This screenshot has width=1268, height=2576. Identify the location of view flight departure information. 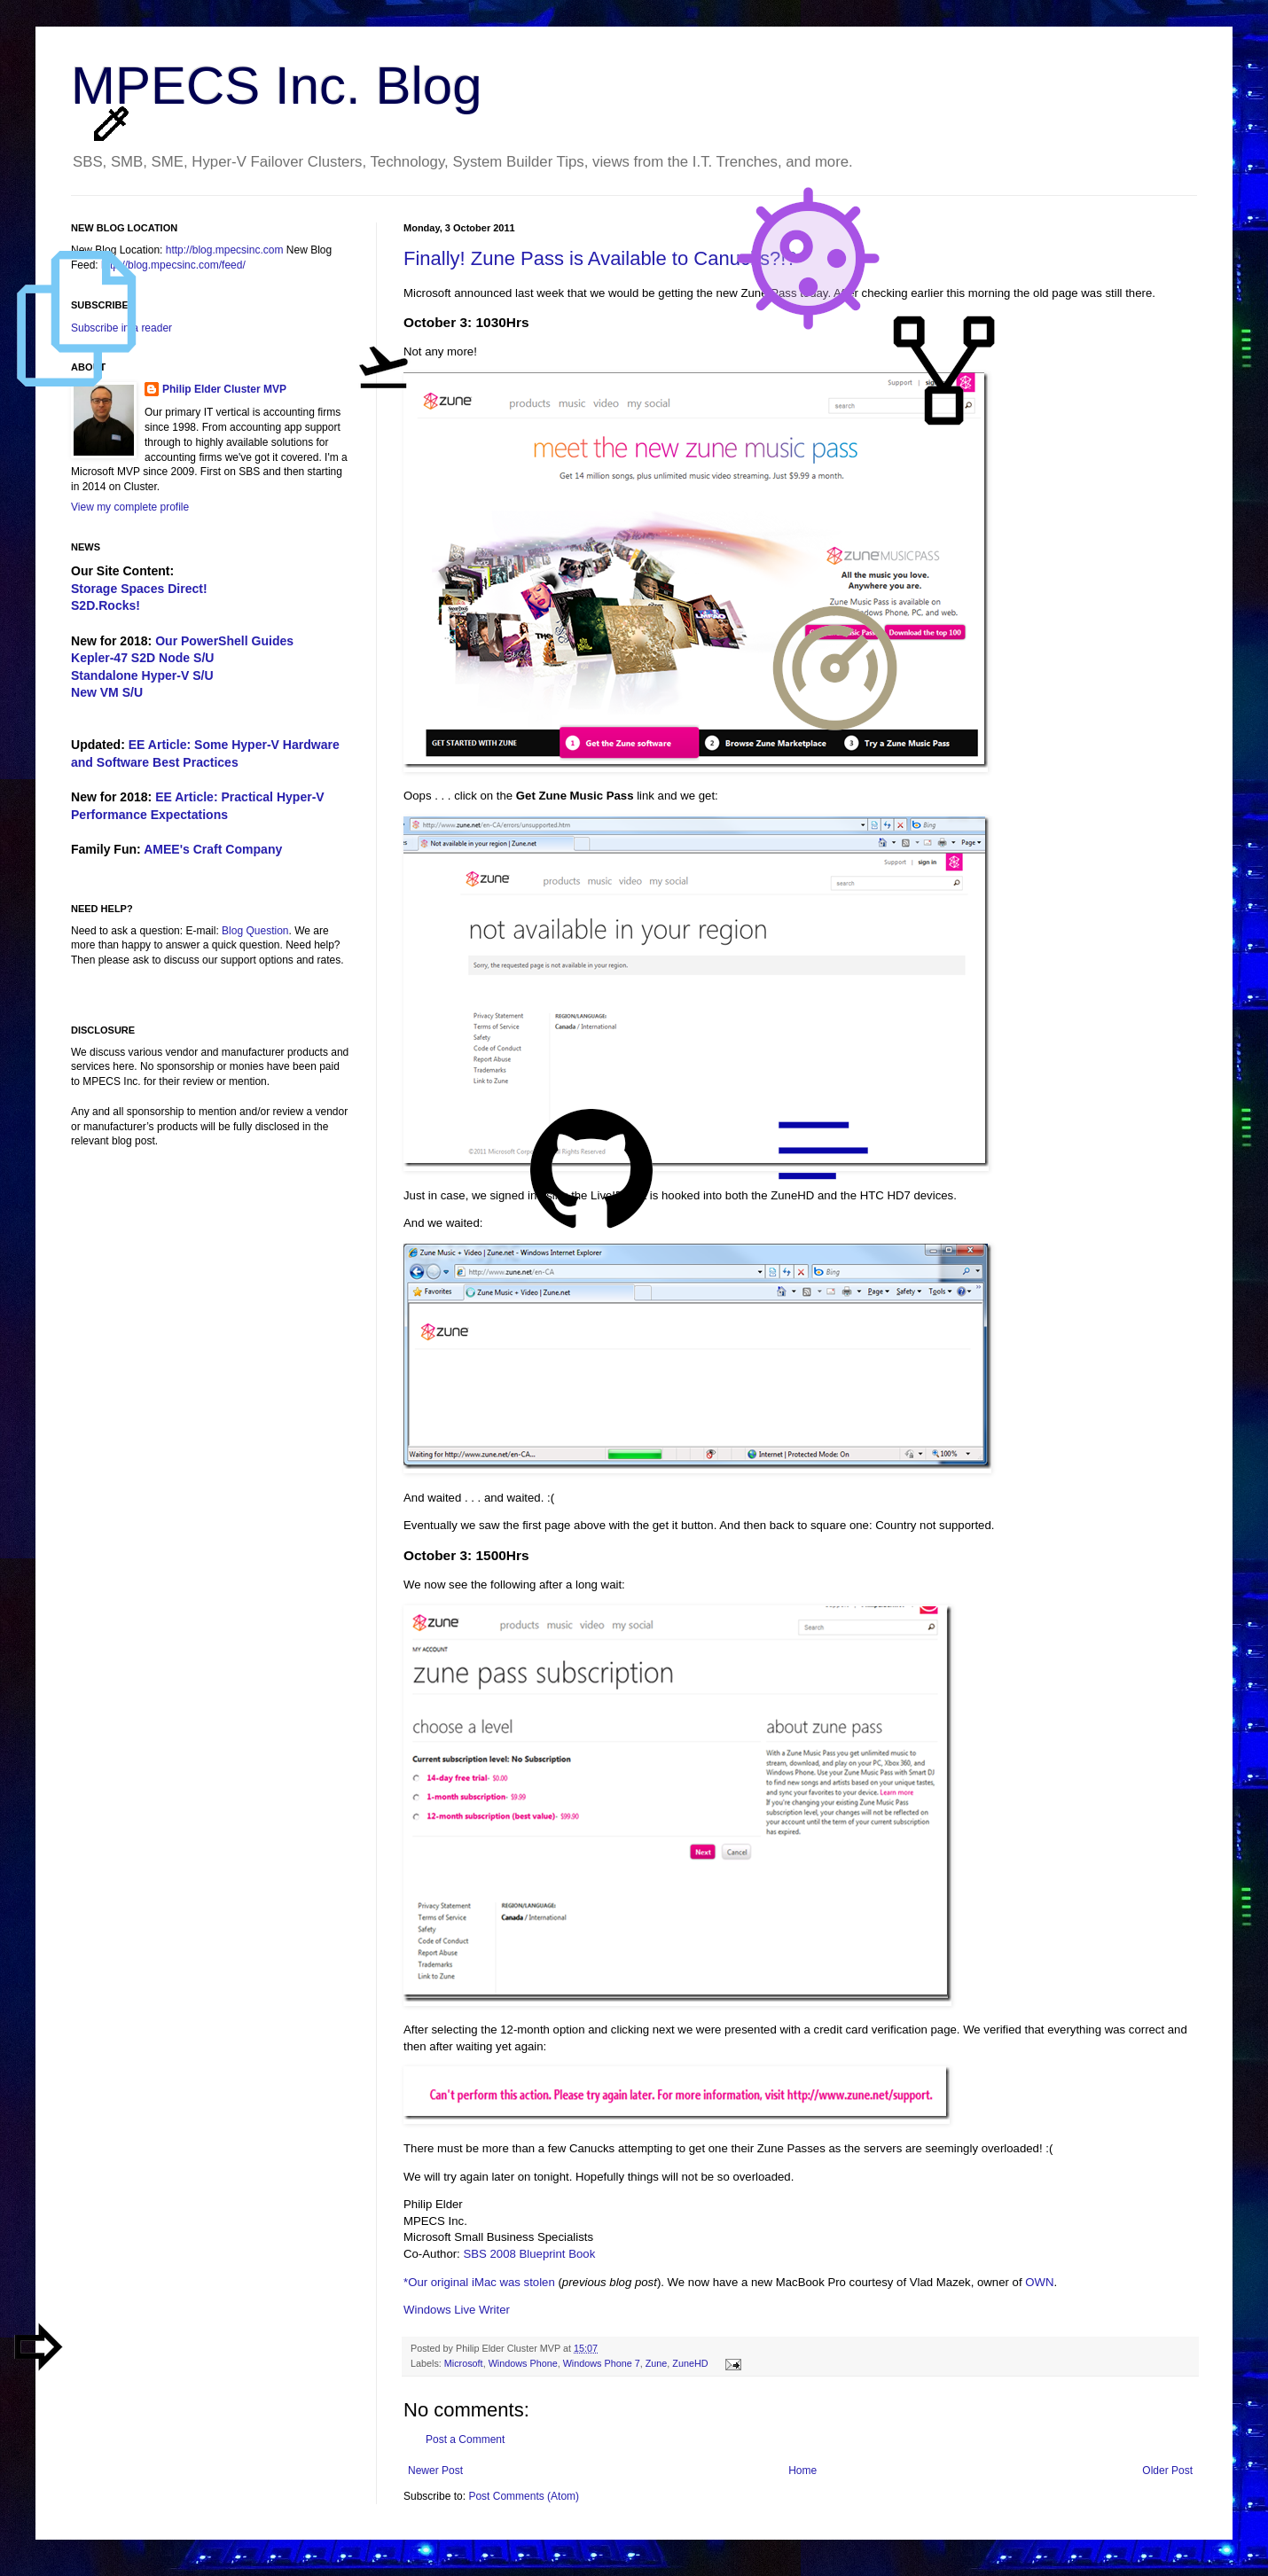
(383, 366).